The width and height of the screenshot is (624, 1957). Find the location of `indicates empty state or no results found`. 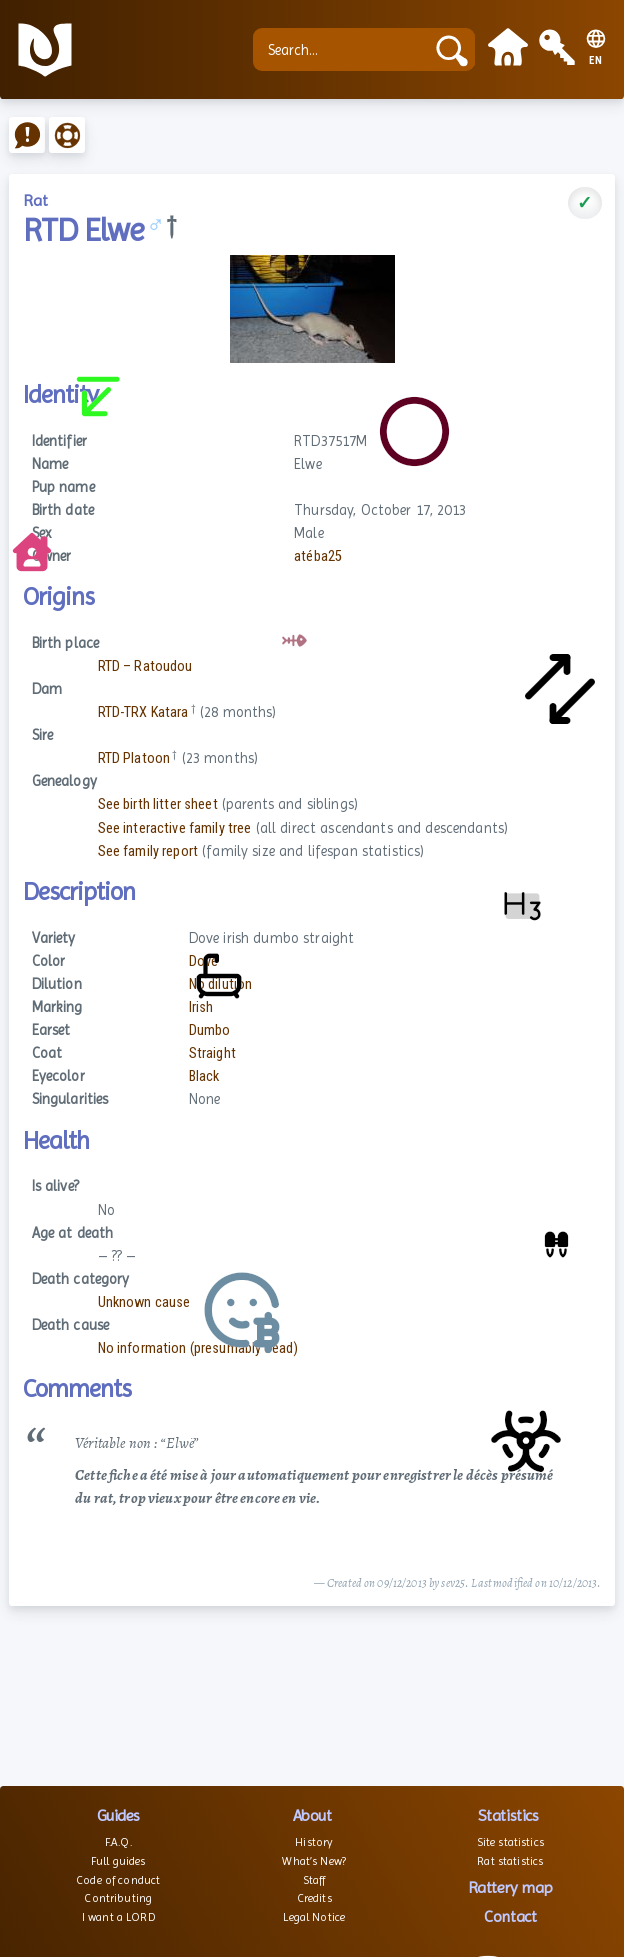

indicates empty state or no results found is located at coordinates (294, 640).